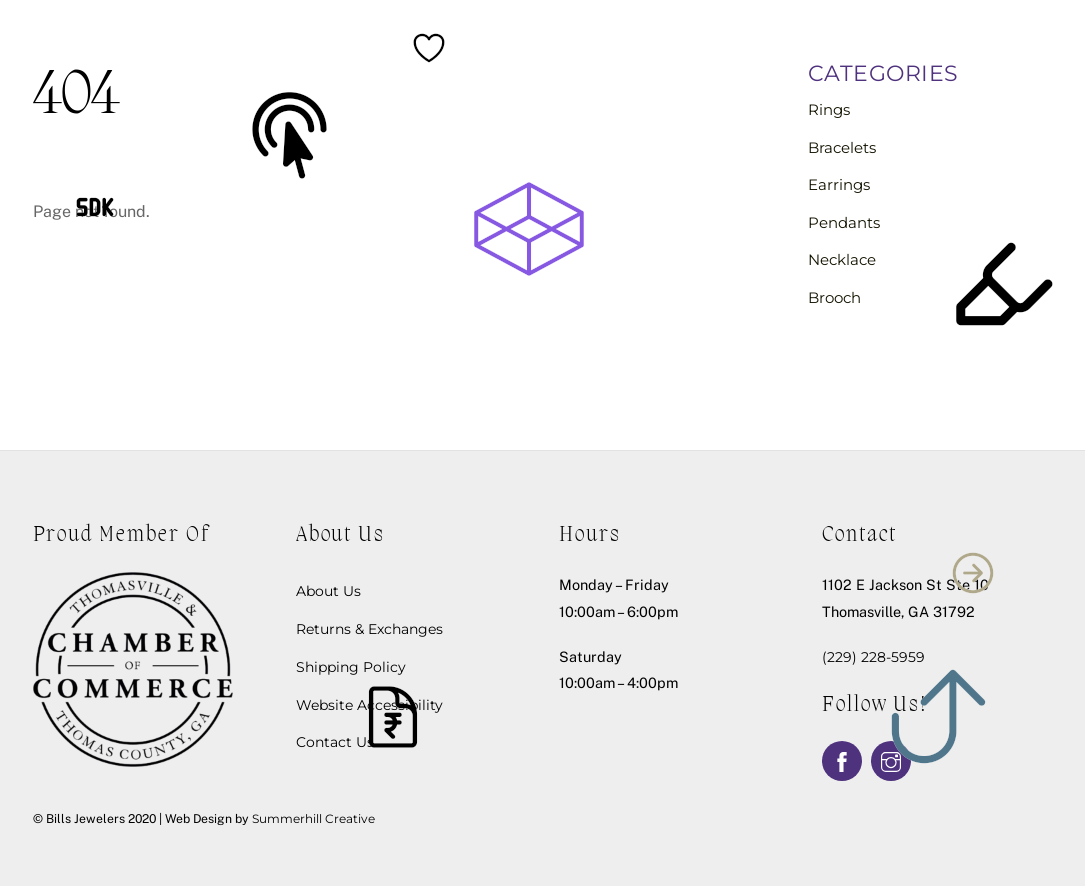 This screenshot has width=1085, height=886. Describe the element at coordinates (973, 573) in the screenshot. I see `proceed to the next step` at that location.